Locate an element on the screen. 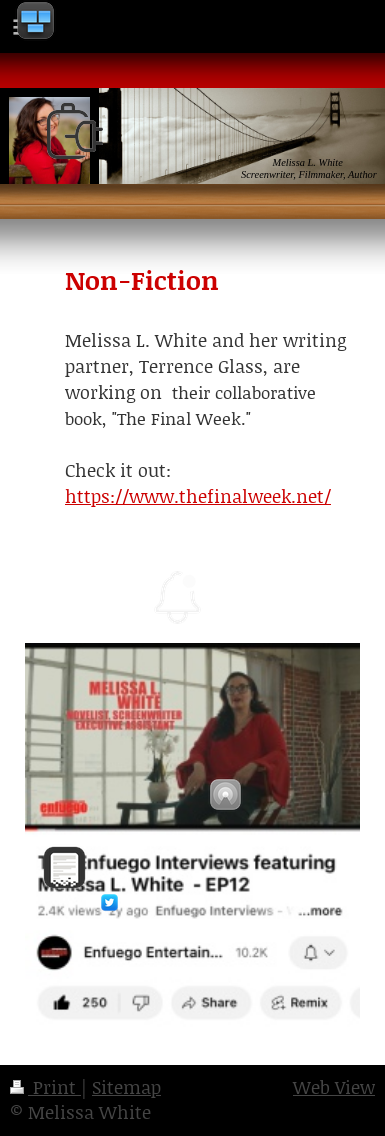 The width and height of the screenshot is (385, 1136). no new notifications is located at coordinates (177, 597).